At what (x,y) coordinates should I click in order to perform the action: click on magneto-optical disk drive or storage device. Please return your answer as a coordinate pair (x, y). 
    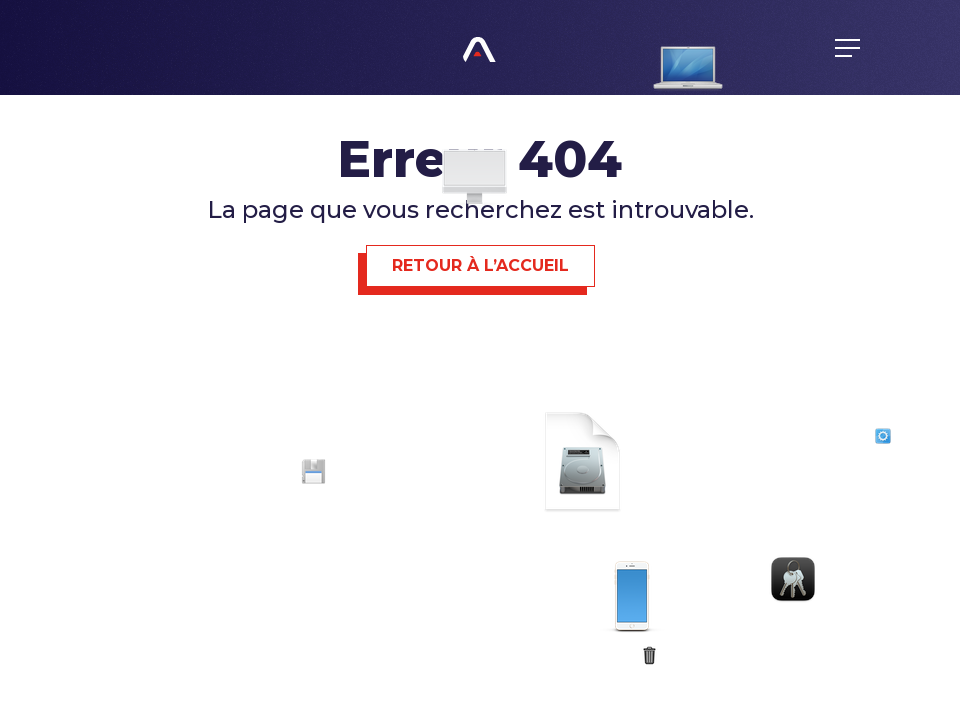
    Looking at the image, I should click on (313, 471).